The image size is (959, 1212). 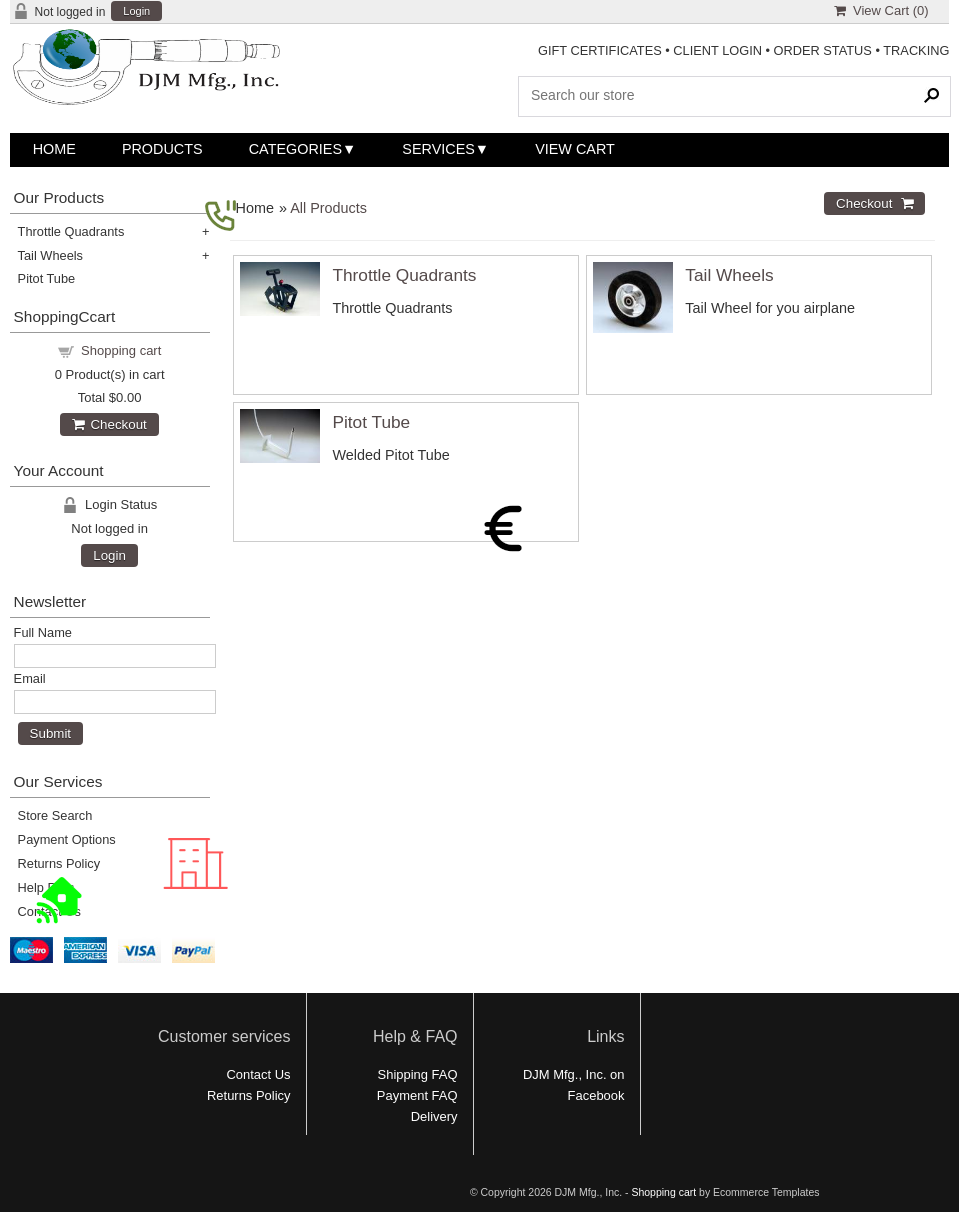 What do you see at coordinates (220, 215) in the screenshot?
I see `pause an active phone call` at bounding box center [220, 215].